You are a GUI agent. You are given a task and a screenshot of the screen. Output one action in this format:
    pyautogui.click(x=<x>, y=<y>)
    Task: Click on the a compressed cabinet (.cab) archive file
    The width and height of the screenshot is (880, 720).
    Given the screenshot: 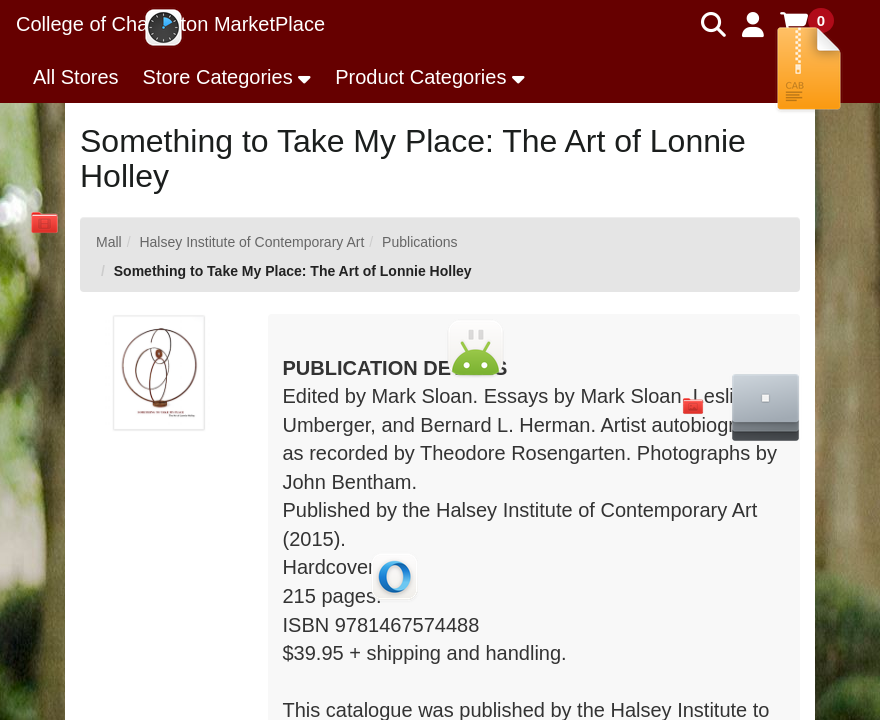 What is the action you would take?
    pyautogui.click(x=809, y=70)
    